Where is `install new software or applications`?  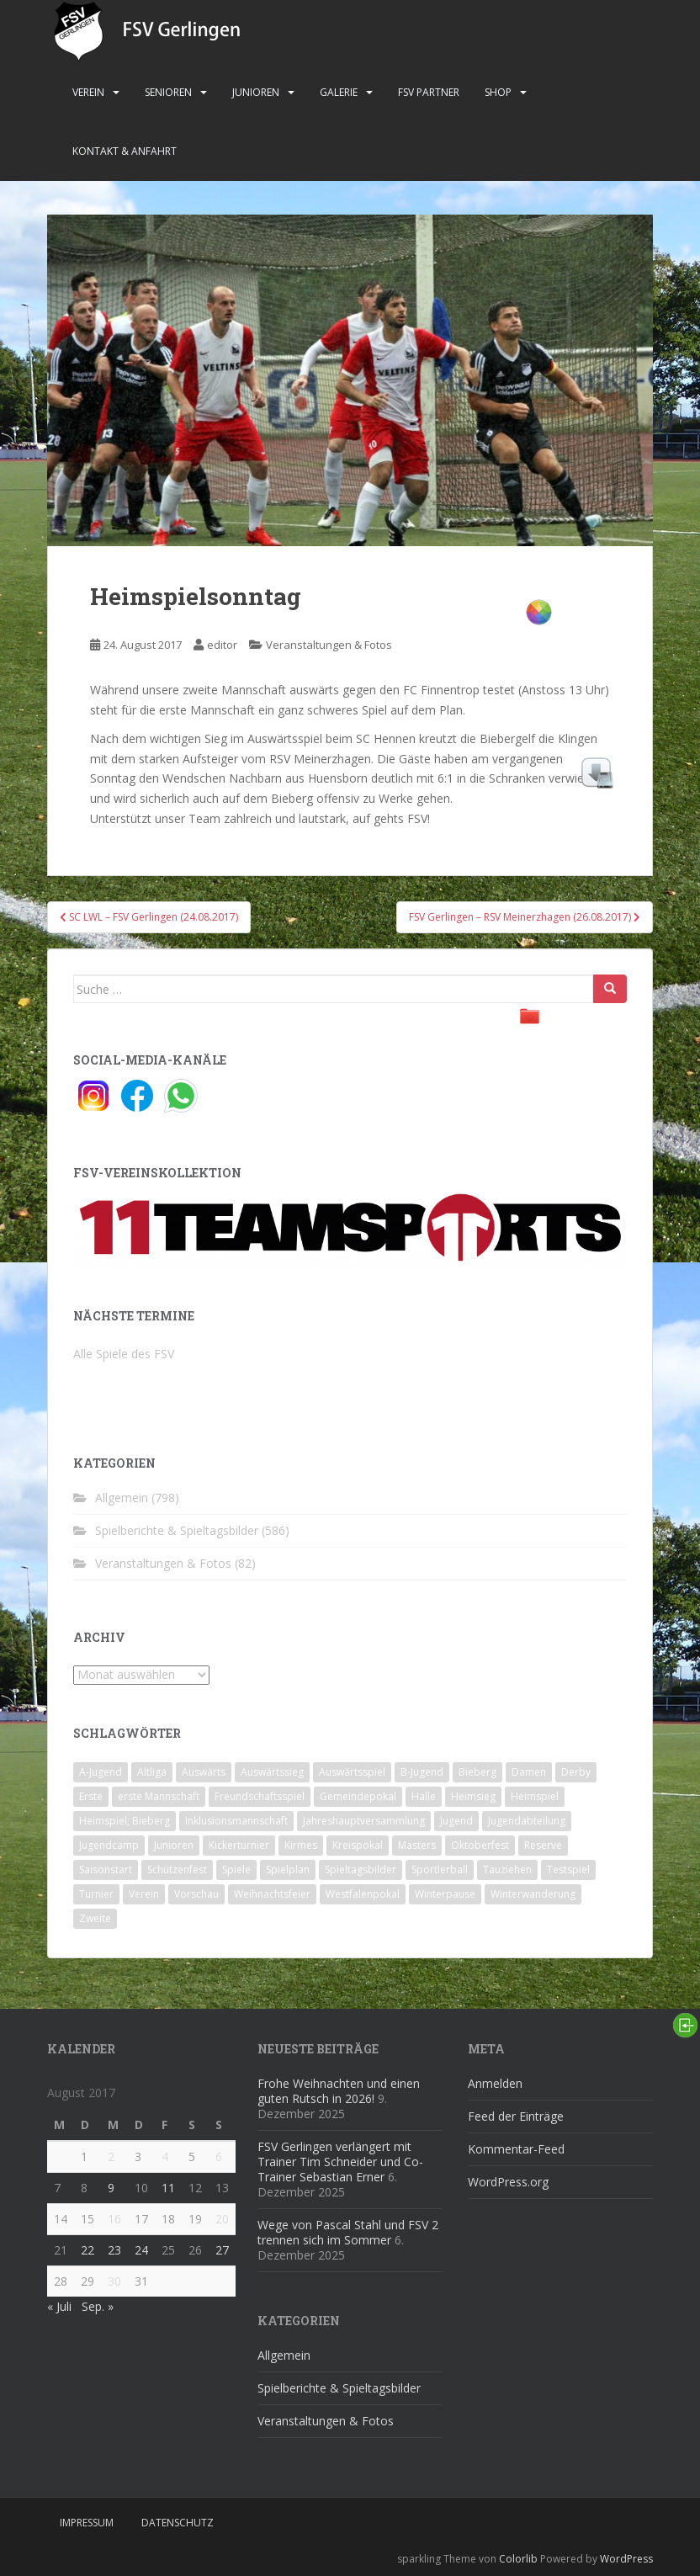
install new software or applications is located at coordinates (596, 772).